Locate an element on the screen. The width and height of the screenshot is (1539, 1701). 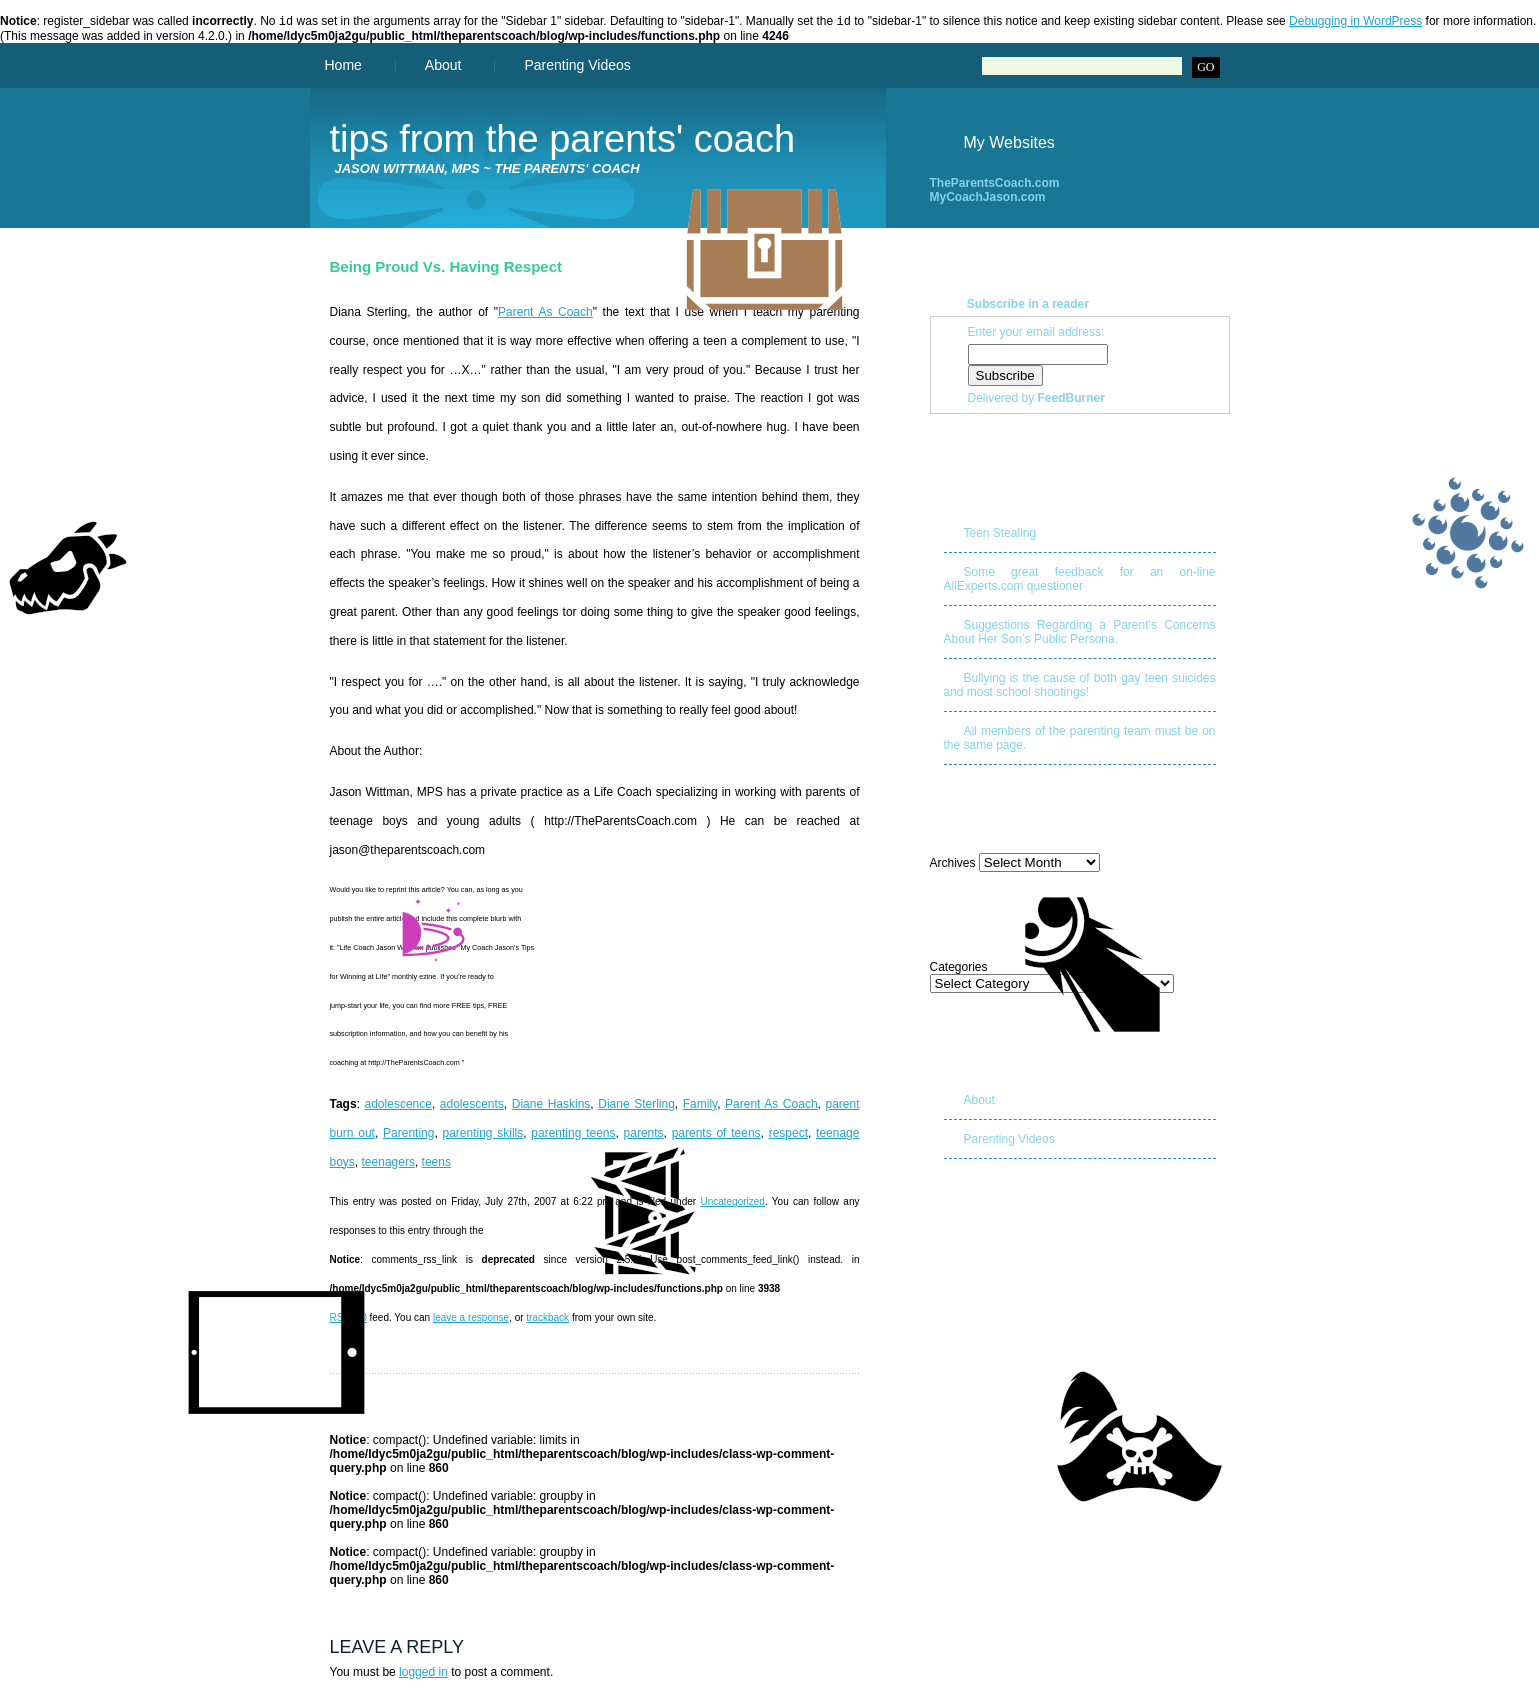
select pirate character or theme is located at coordinates (1139, 1436).